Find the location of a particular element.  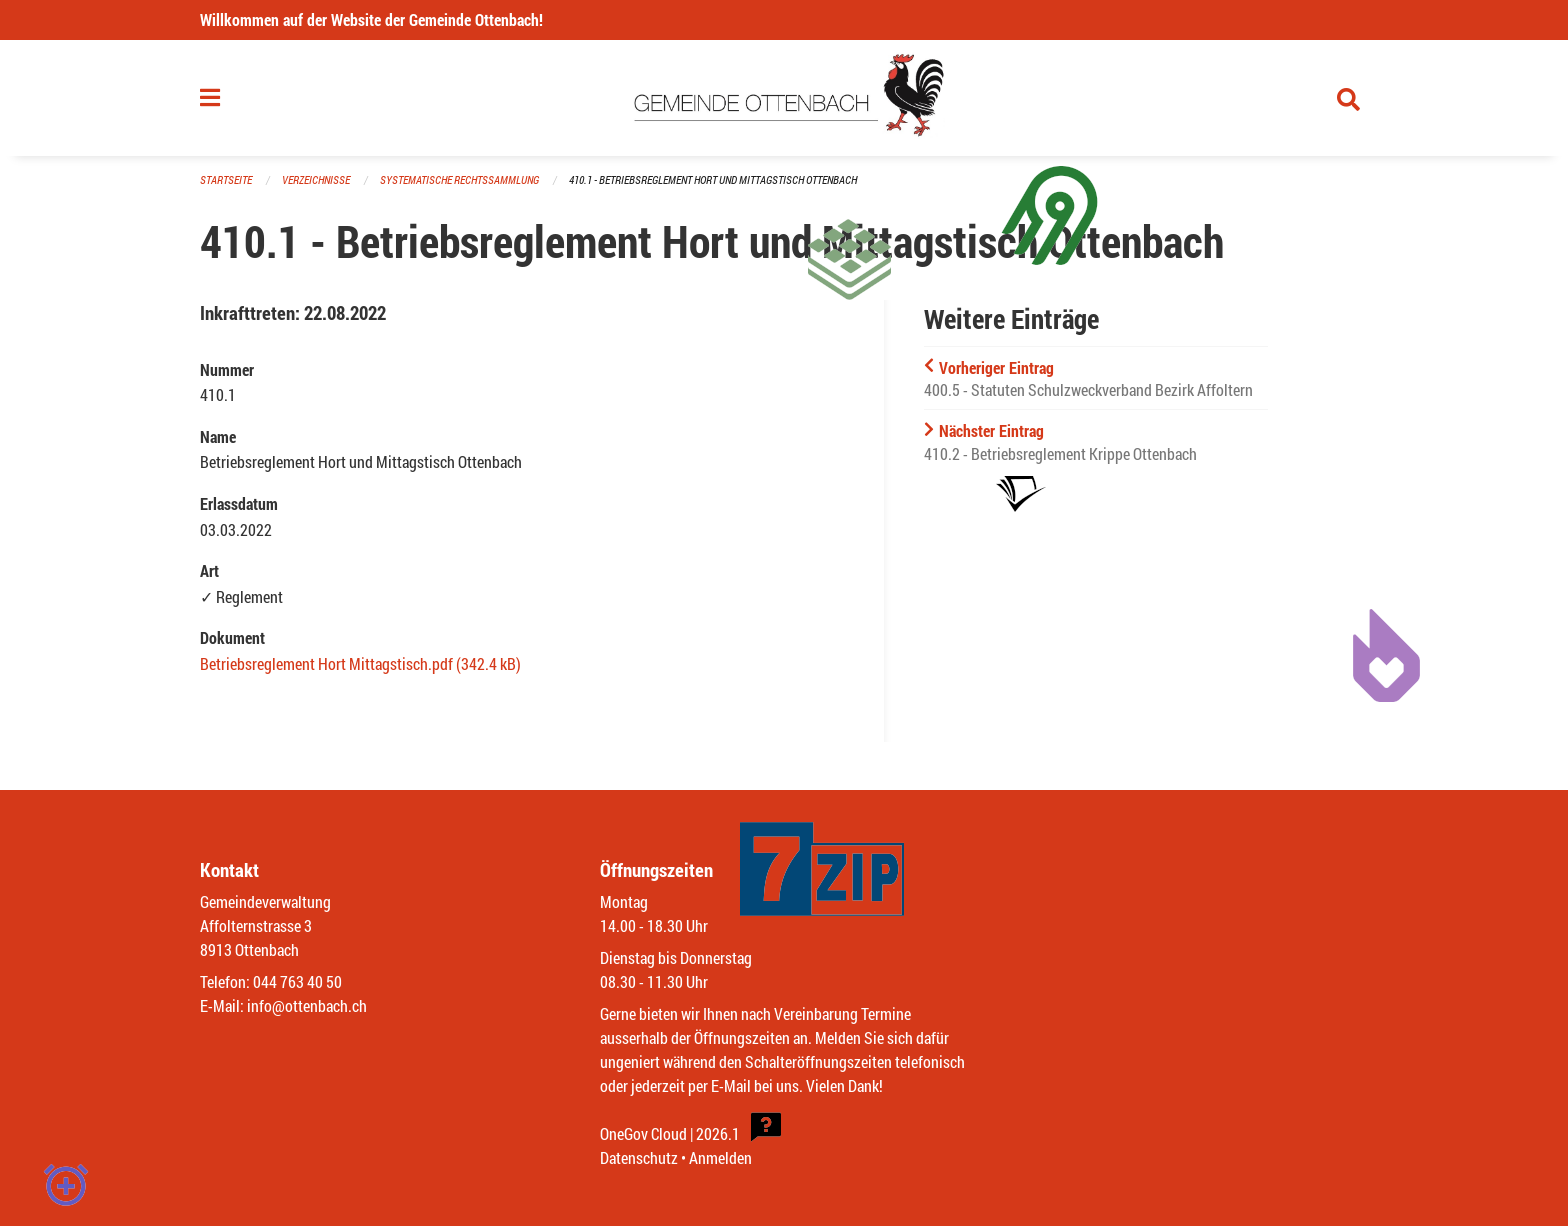

7-Zip file compression software logo is located at coordinates (822, 869).